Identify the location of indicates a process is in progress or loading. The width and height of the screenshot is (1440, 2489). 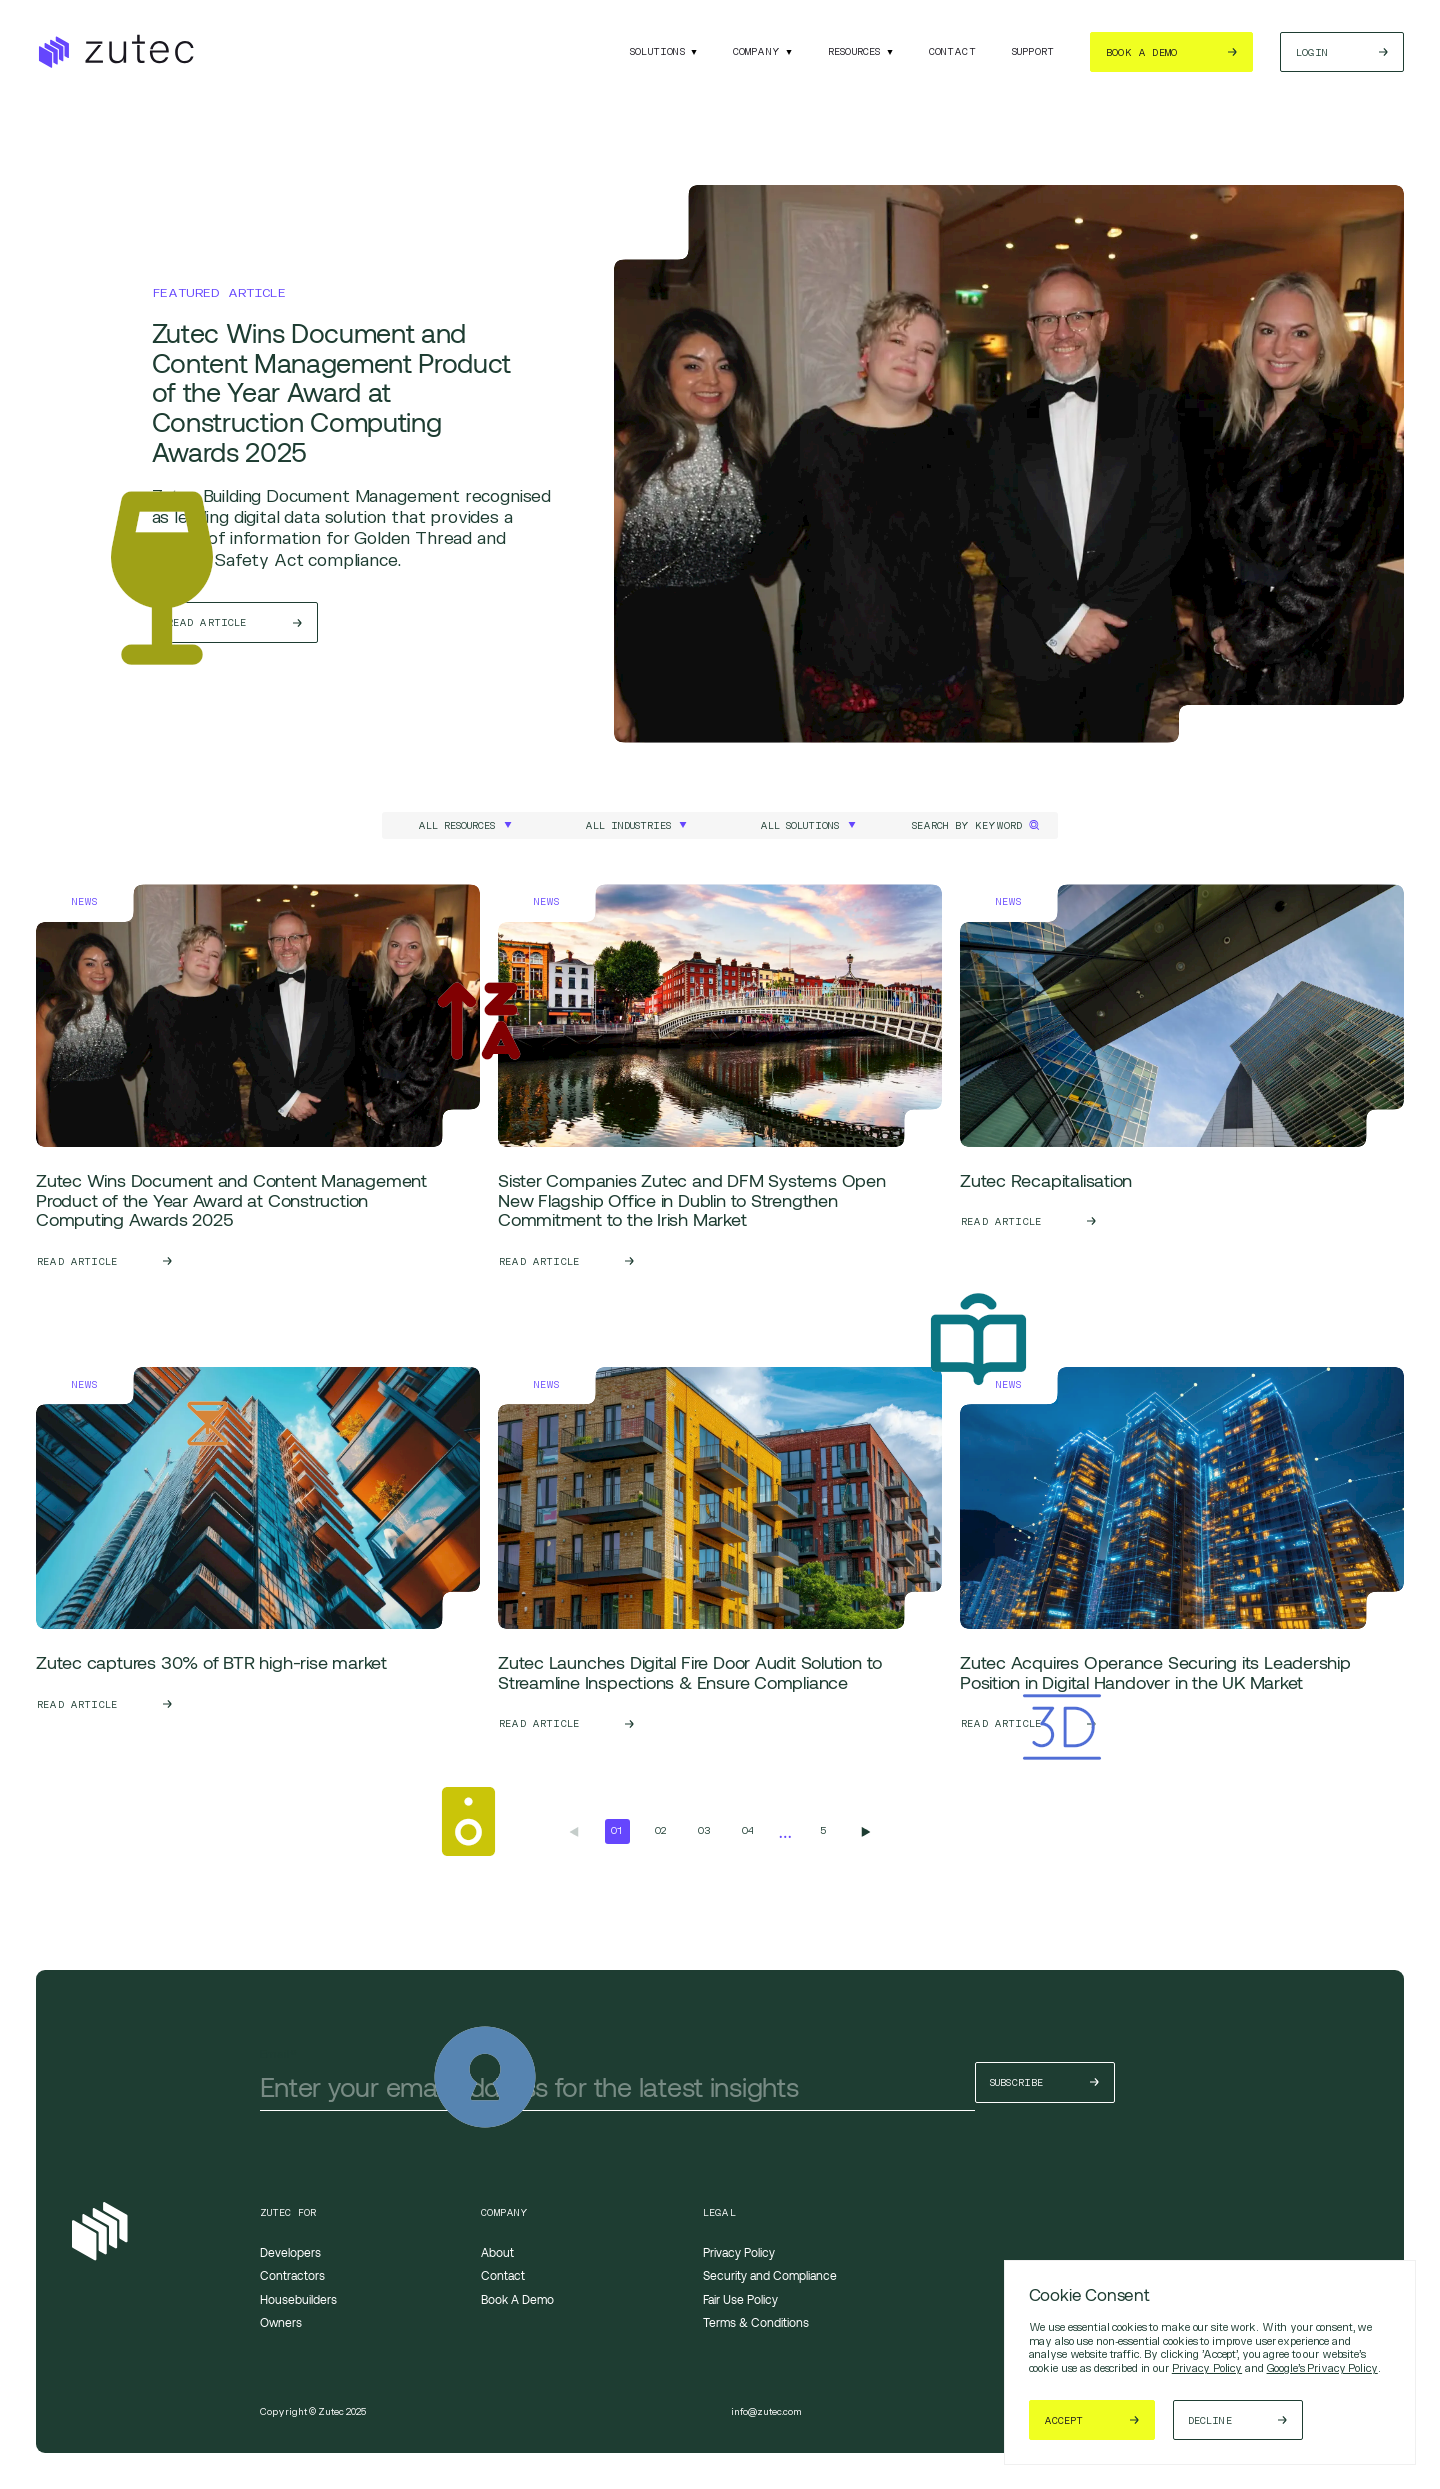
(207, 1423).